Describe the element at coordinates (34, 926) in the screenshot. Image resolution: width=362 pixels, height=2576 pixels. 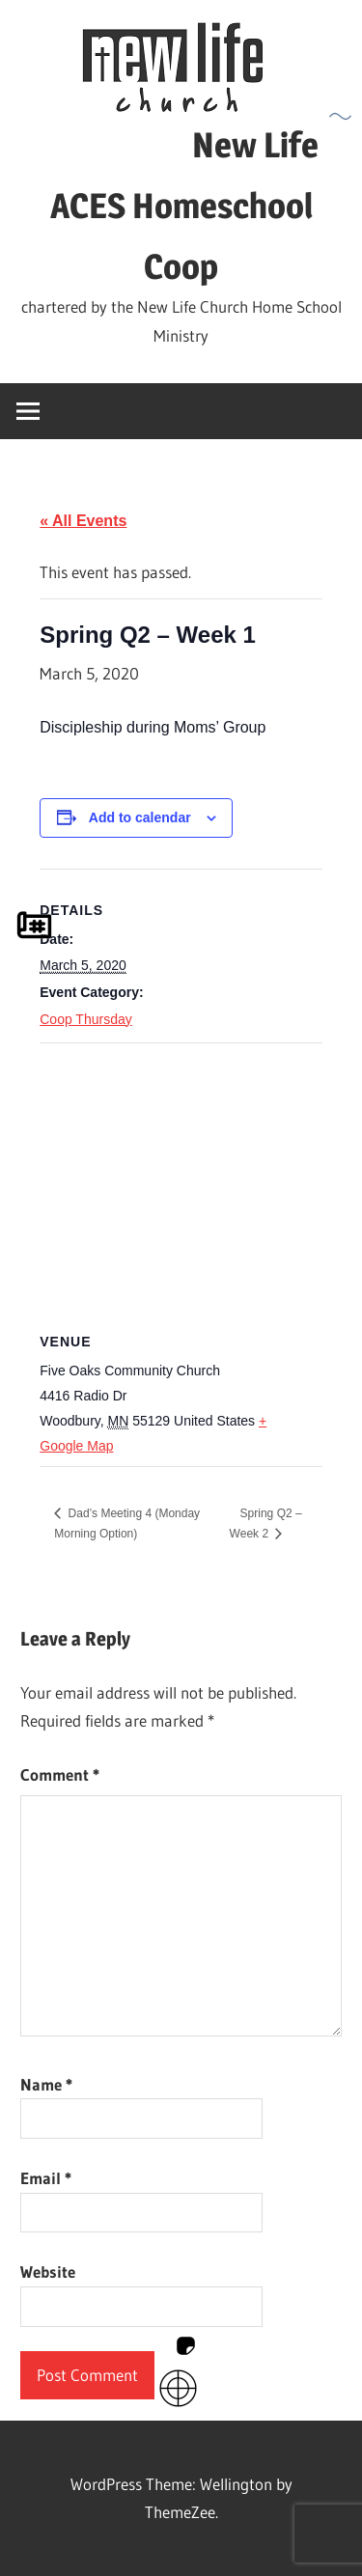
I see `view project blueprints or technical plans` at that location.